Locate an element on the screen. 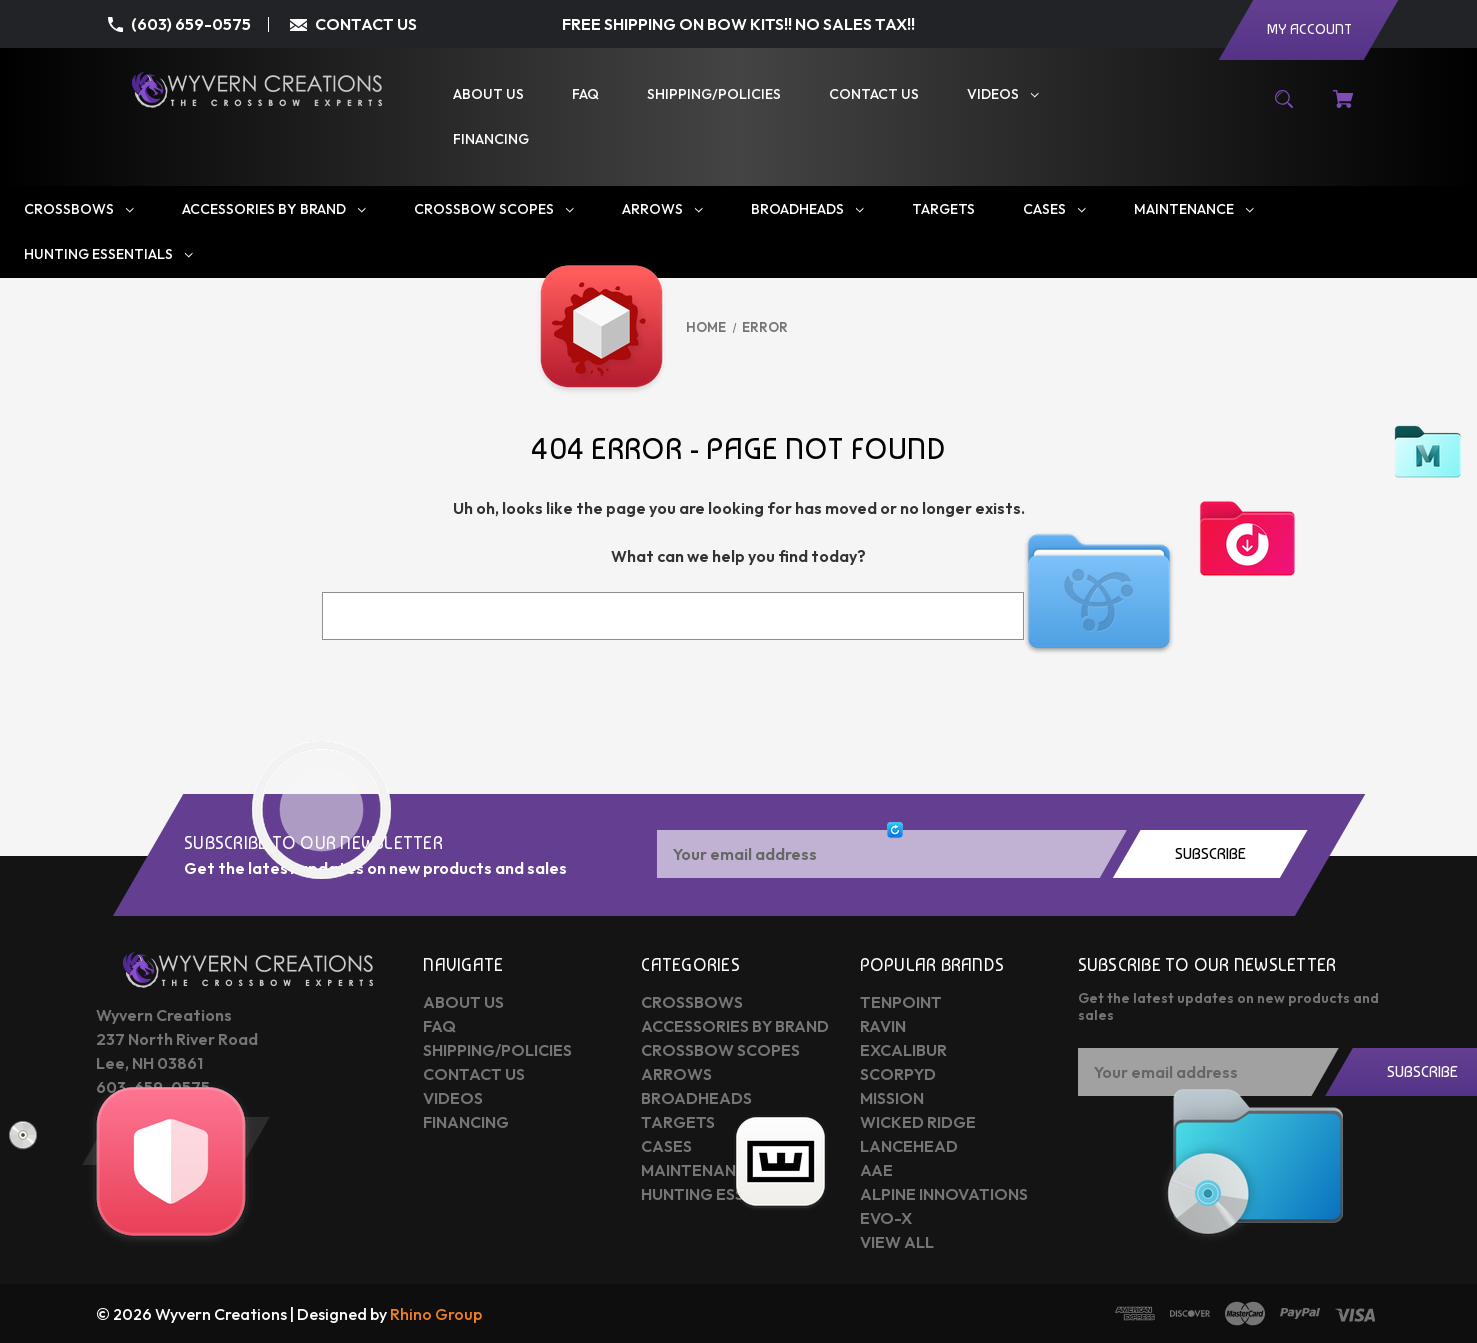  restart the system or application is located at coordinates (895, 830).